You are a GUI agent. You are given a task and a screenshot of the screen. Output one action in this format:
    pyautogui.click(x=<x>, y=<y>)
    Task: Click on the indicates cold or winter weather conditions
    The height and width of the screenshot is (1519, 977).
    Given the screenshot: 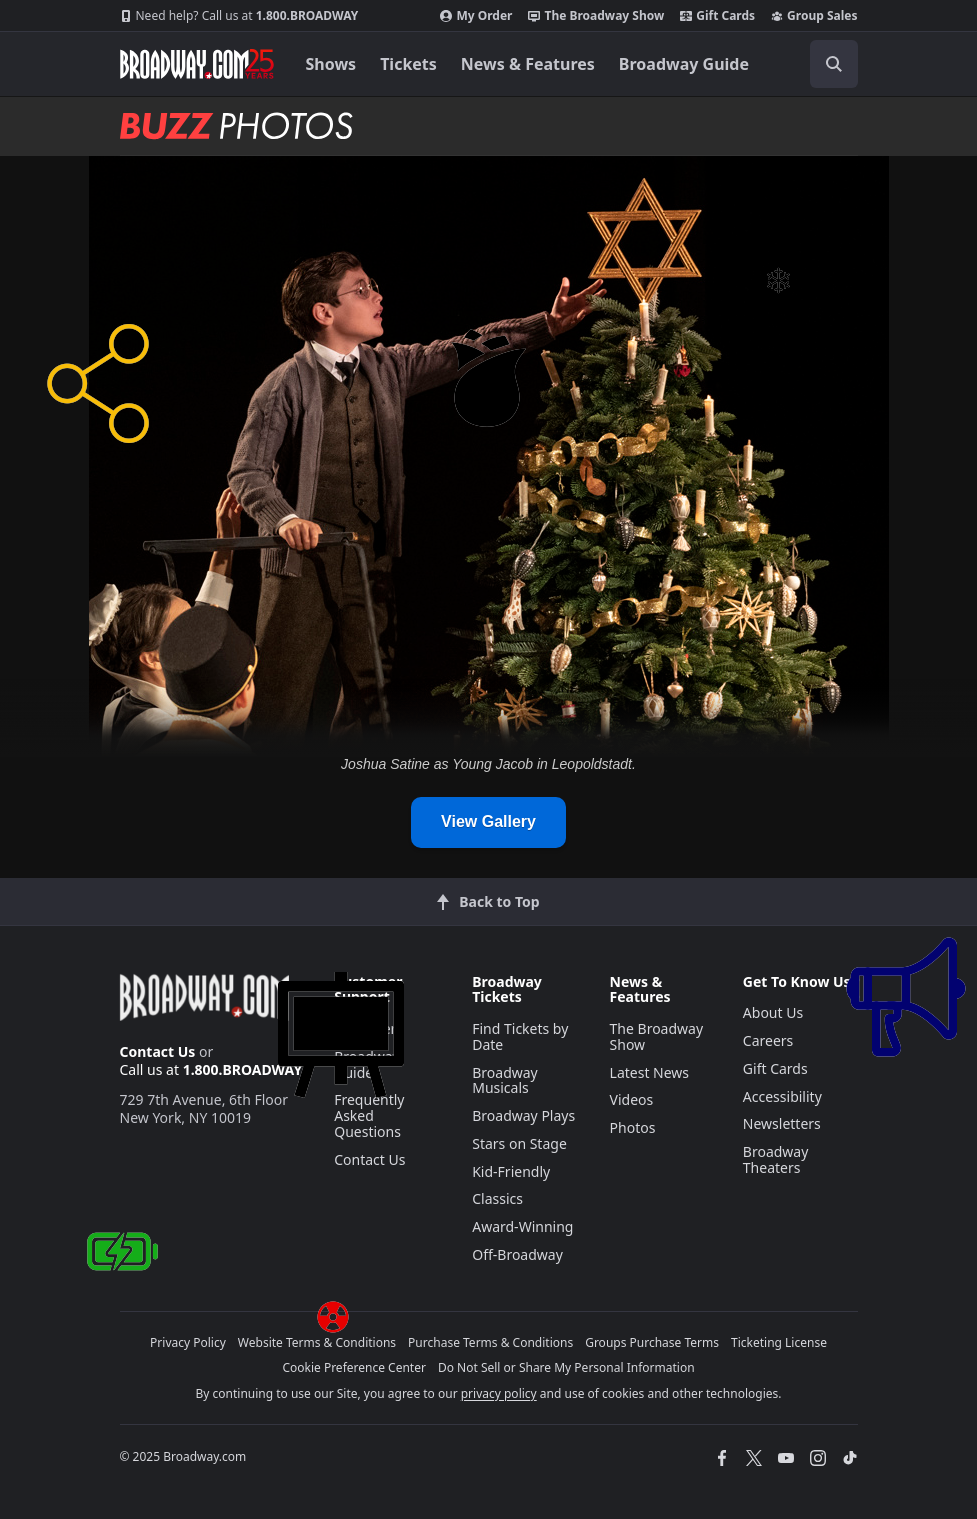 What is the action you would take?
    pyautogui.click(x=778, y=280)
    